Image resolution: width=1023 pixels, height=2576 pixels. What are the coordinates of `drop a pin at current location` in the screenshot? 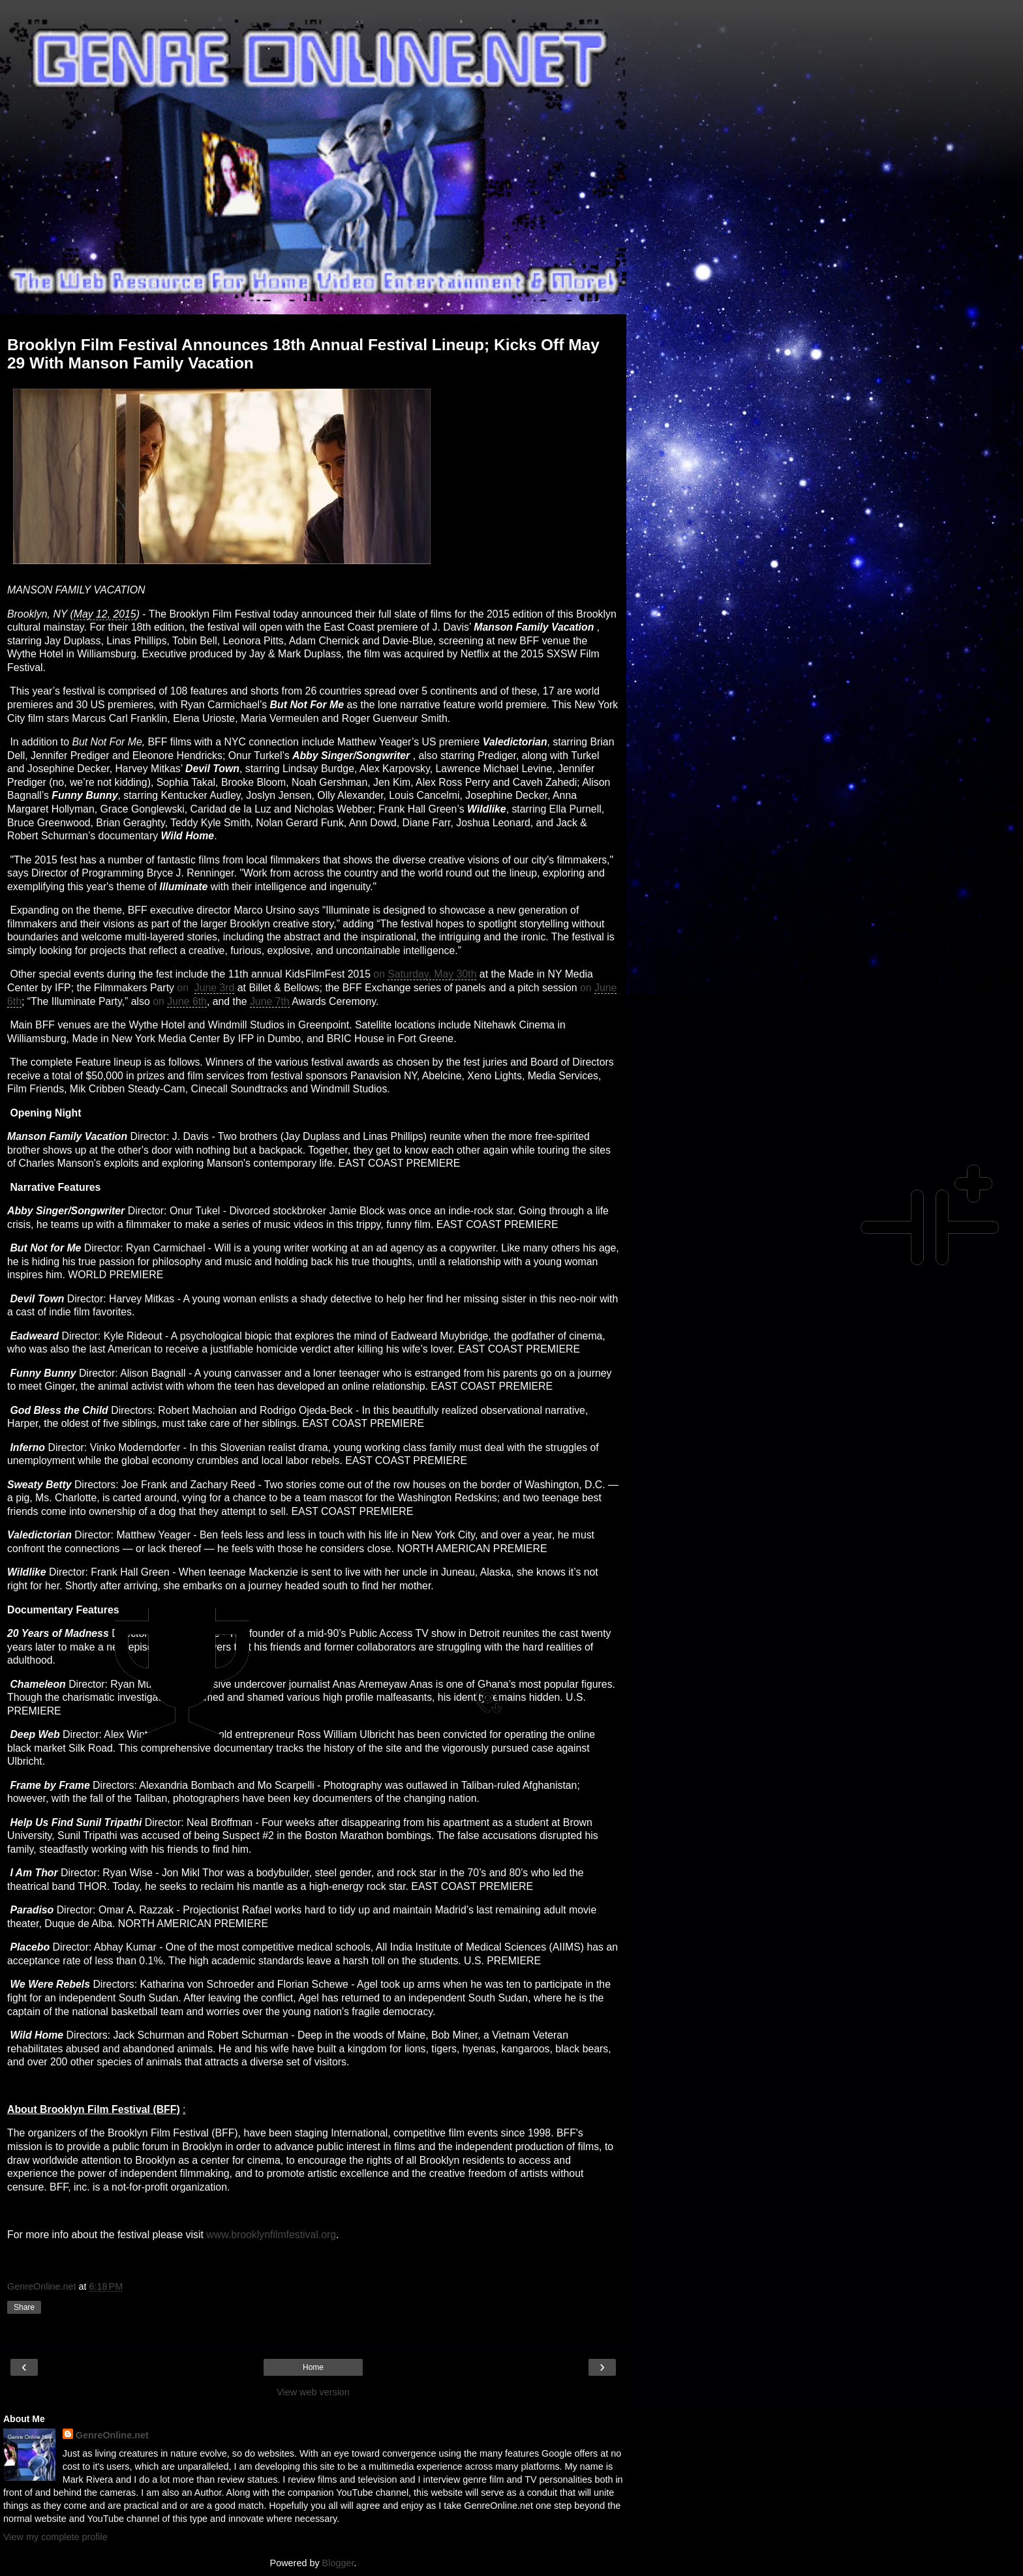 It's located at (487, 1699).